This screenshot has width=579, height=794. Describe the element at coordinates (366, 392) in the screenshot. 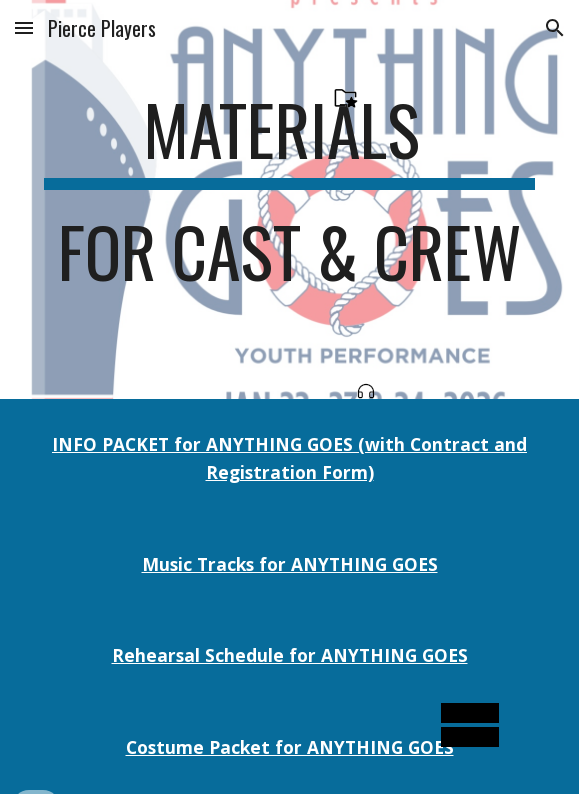

I see `access audio or music player` at that location.